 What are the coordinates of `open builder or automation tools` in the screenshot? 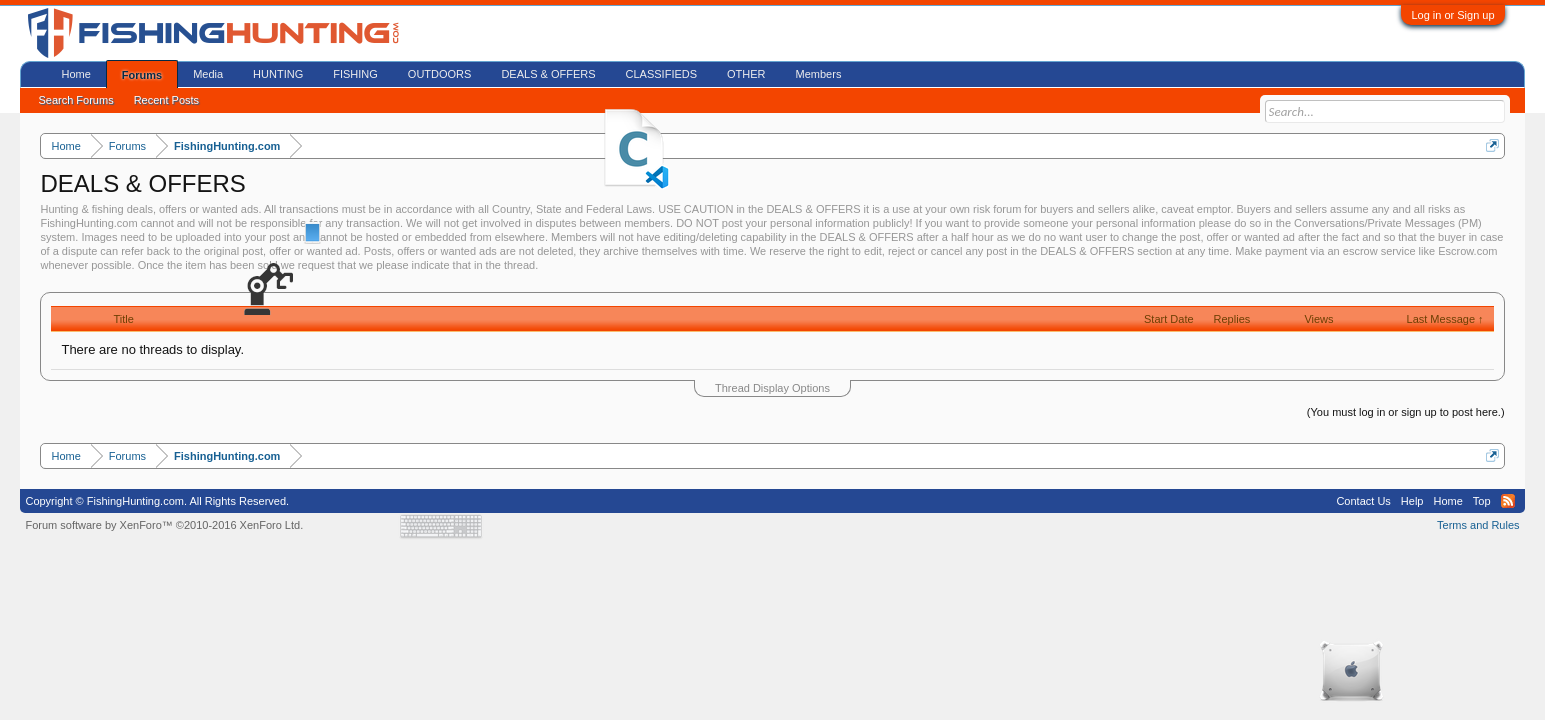 It's located at (267, 289).